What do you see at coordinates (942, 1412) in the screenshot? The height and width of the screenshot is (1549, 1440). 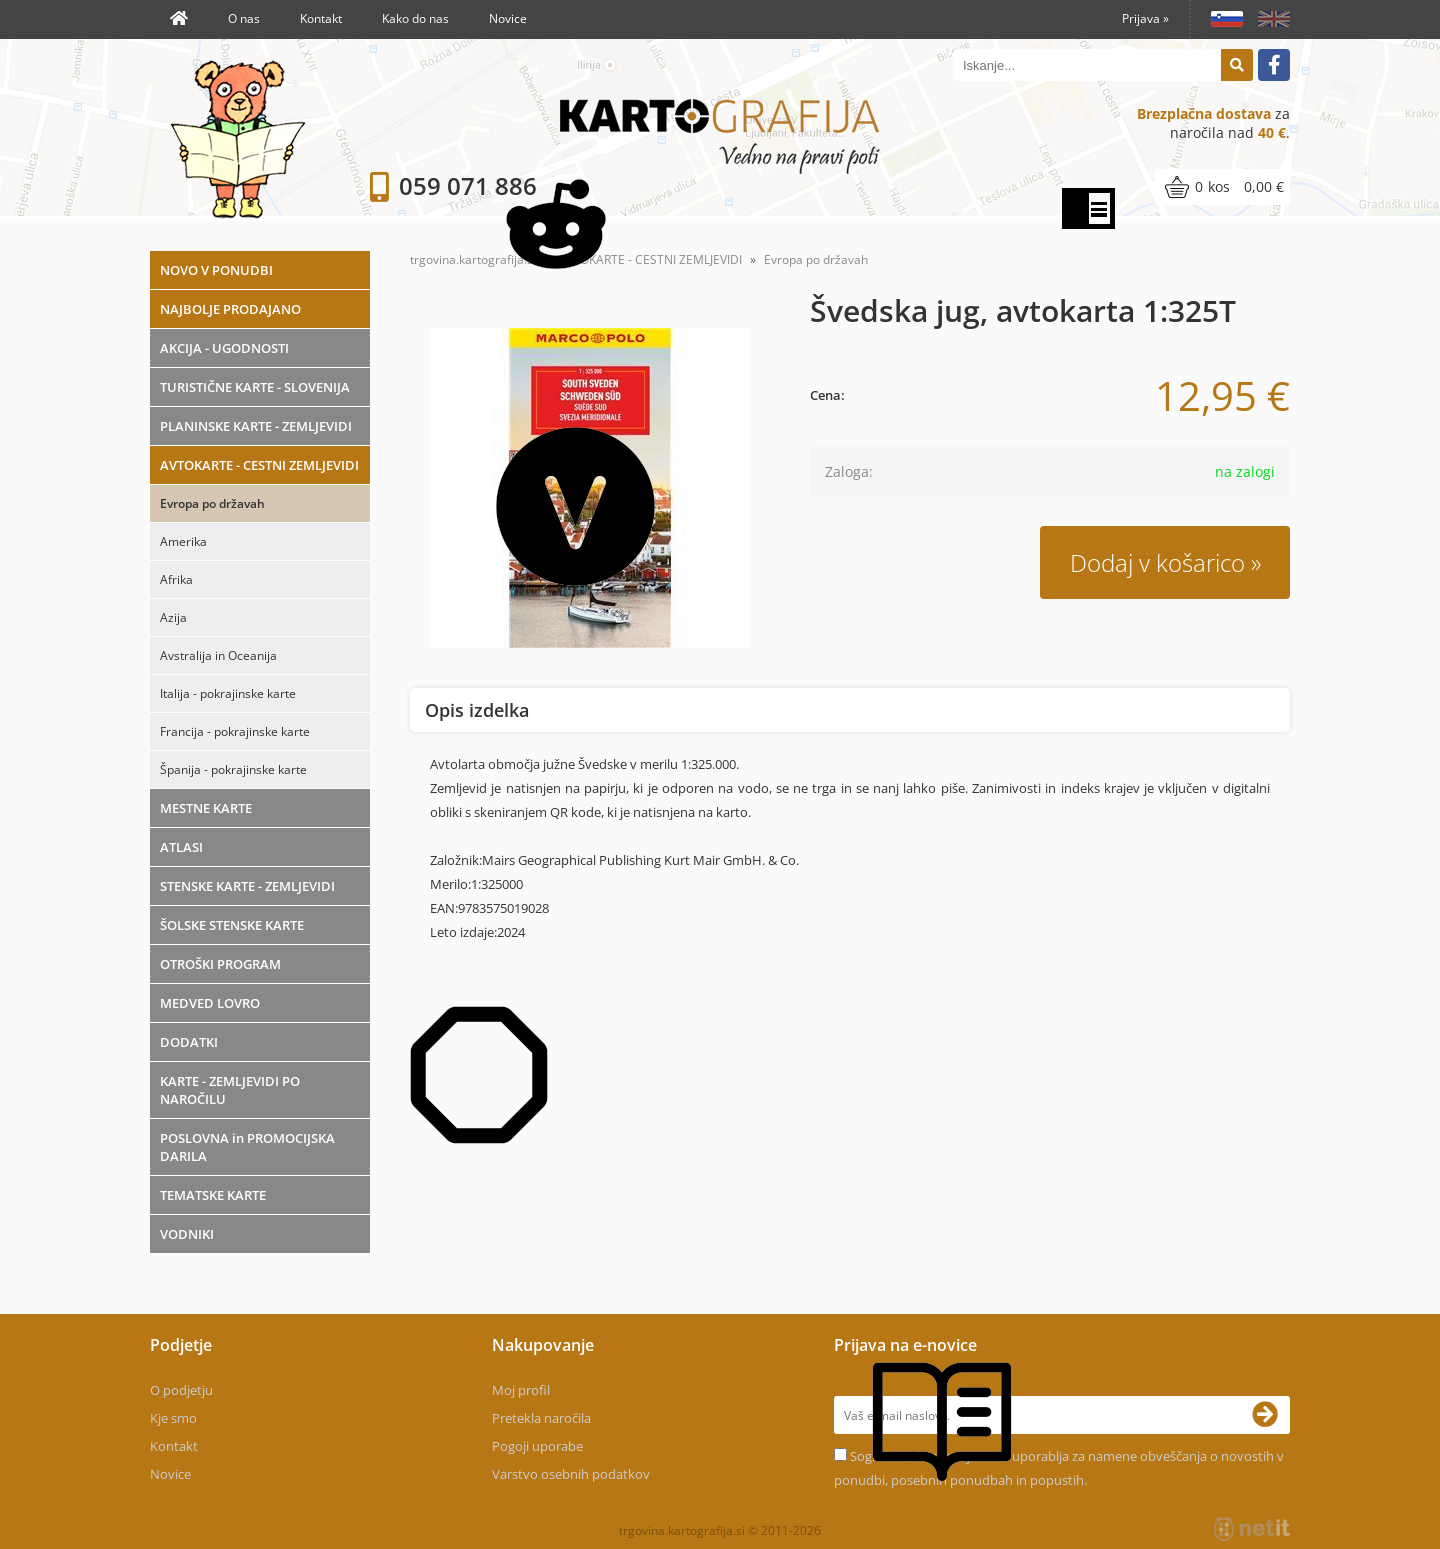 I see `open reading mode or e-reader` at bounding box center [942, 1412].